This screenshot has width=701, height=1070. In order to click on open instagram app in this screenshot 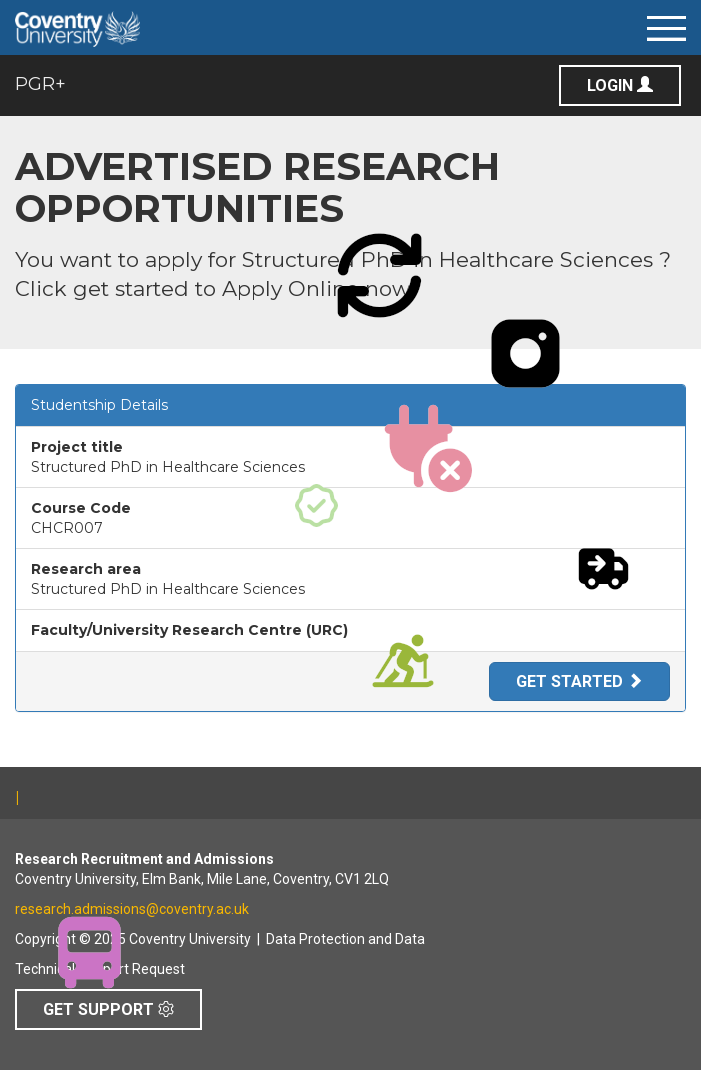, I will do `click(525, 353)`.